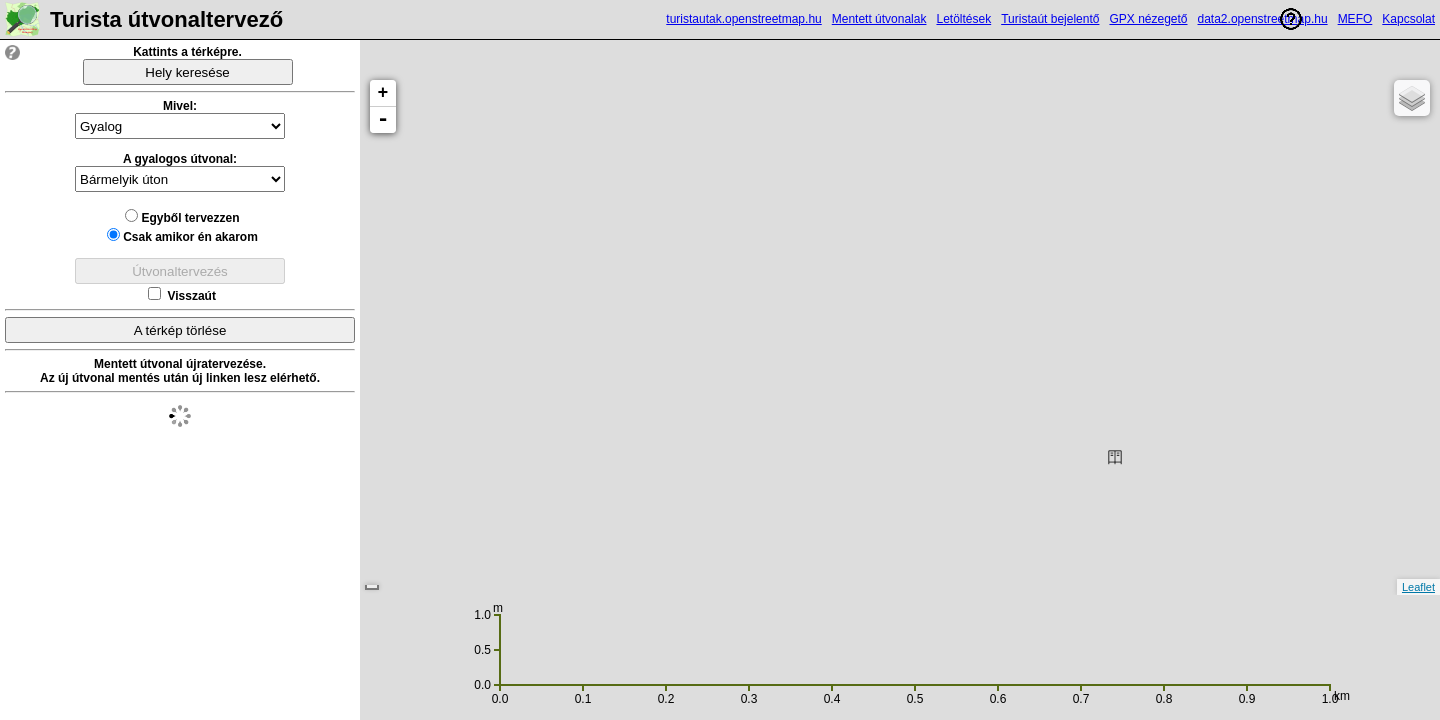 The height and width of the screenshot is (720, 1440). Describe the element at coordinates (1291, 19) in the screenshot. I see `access help or support` at that location.